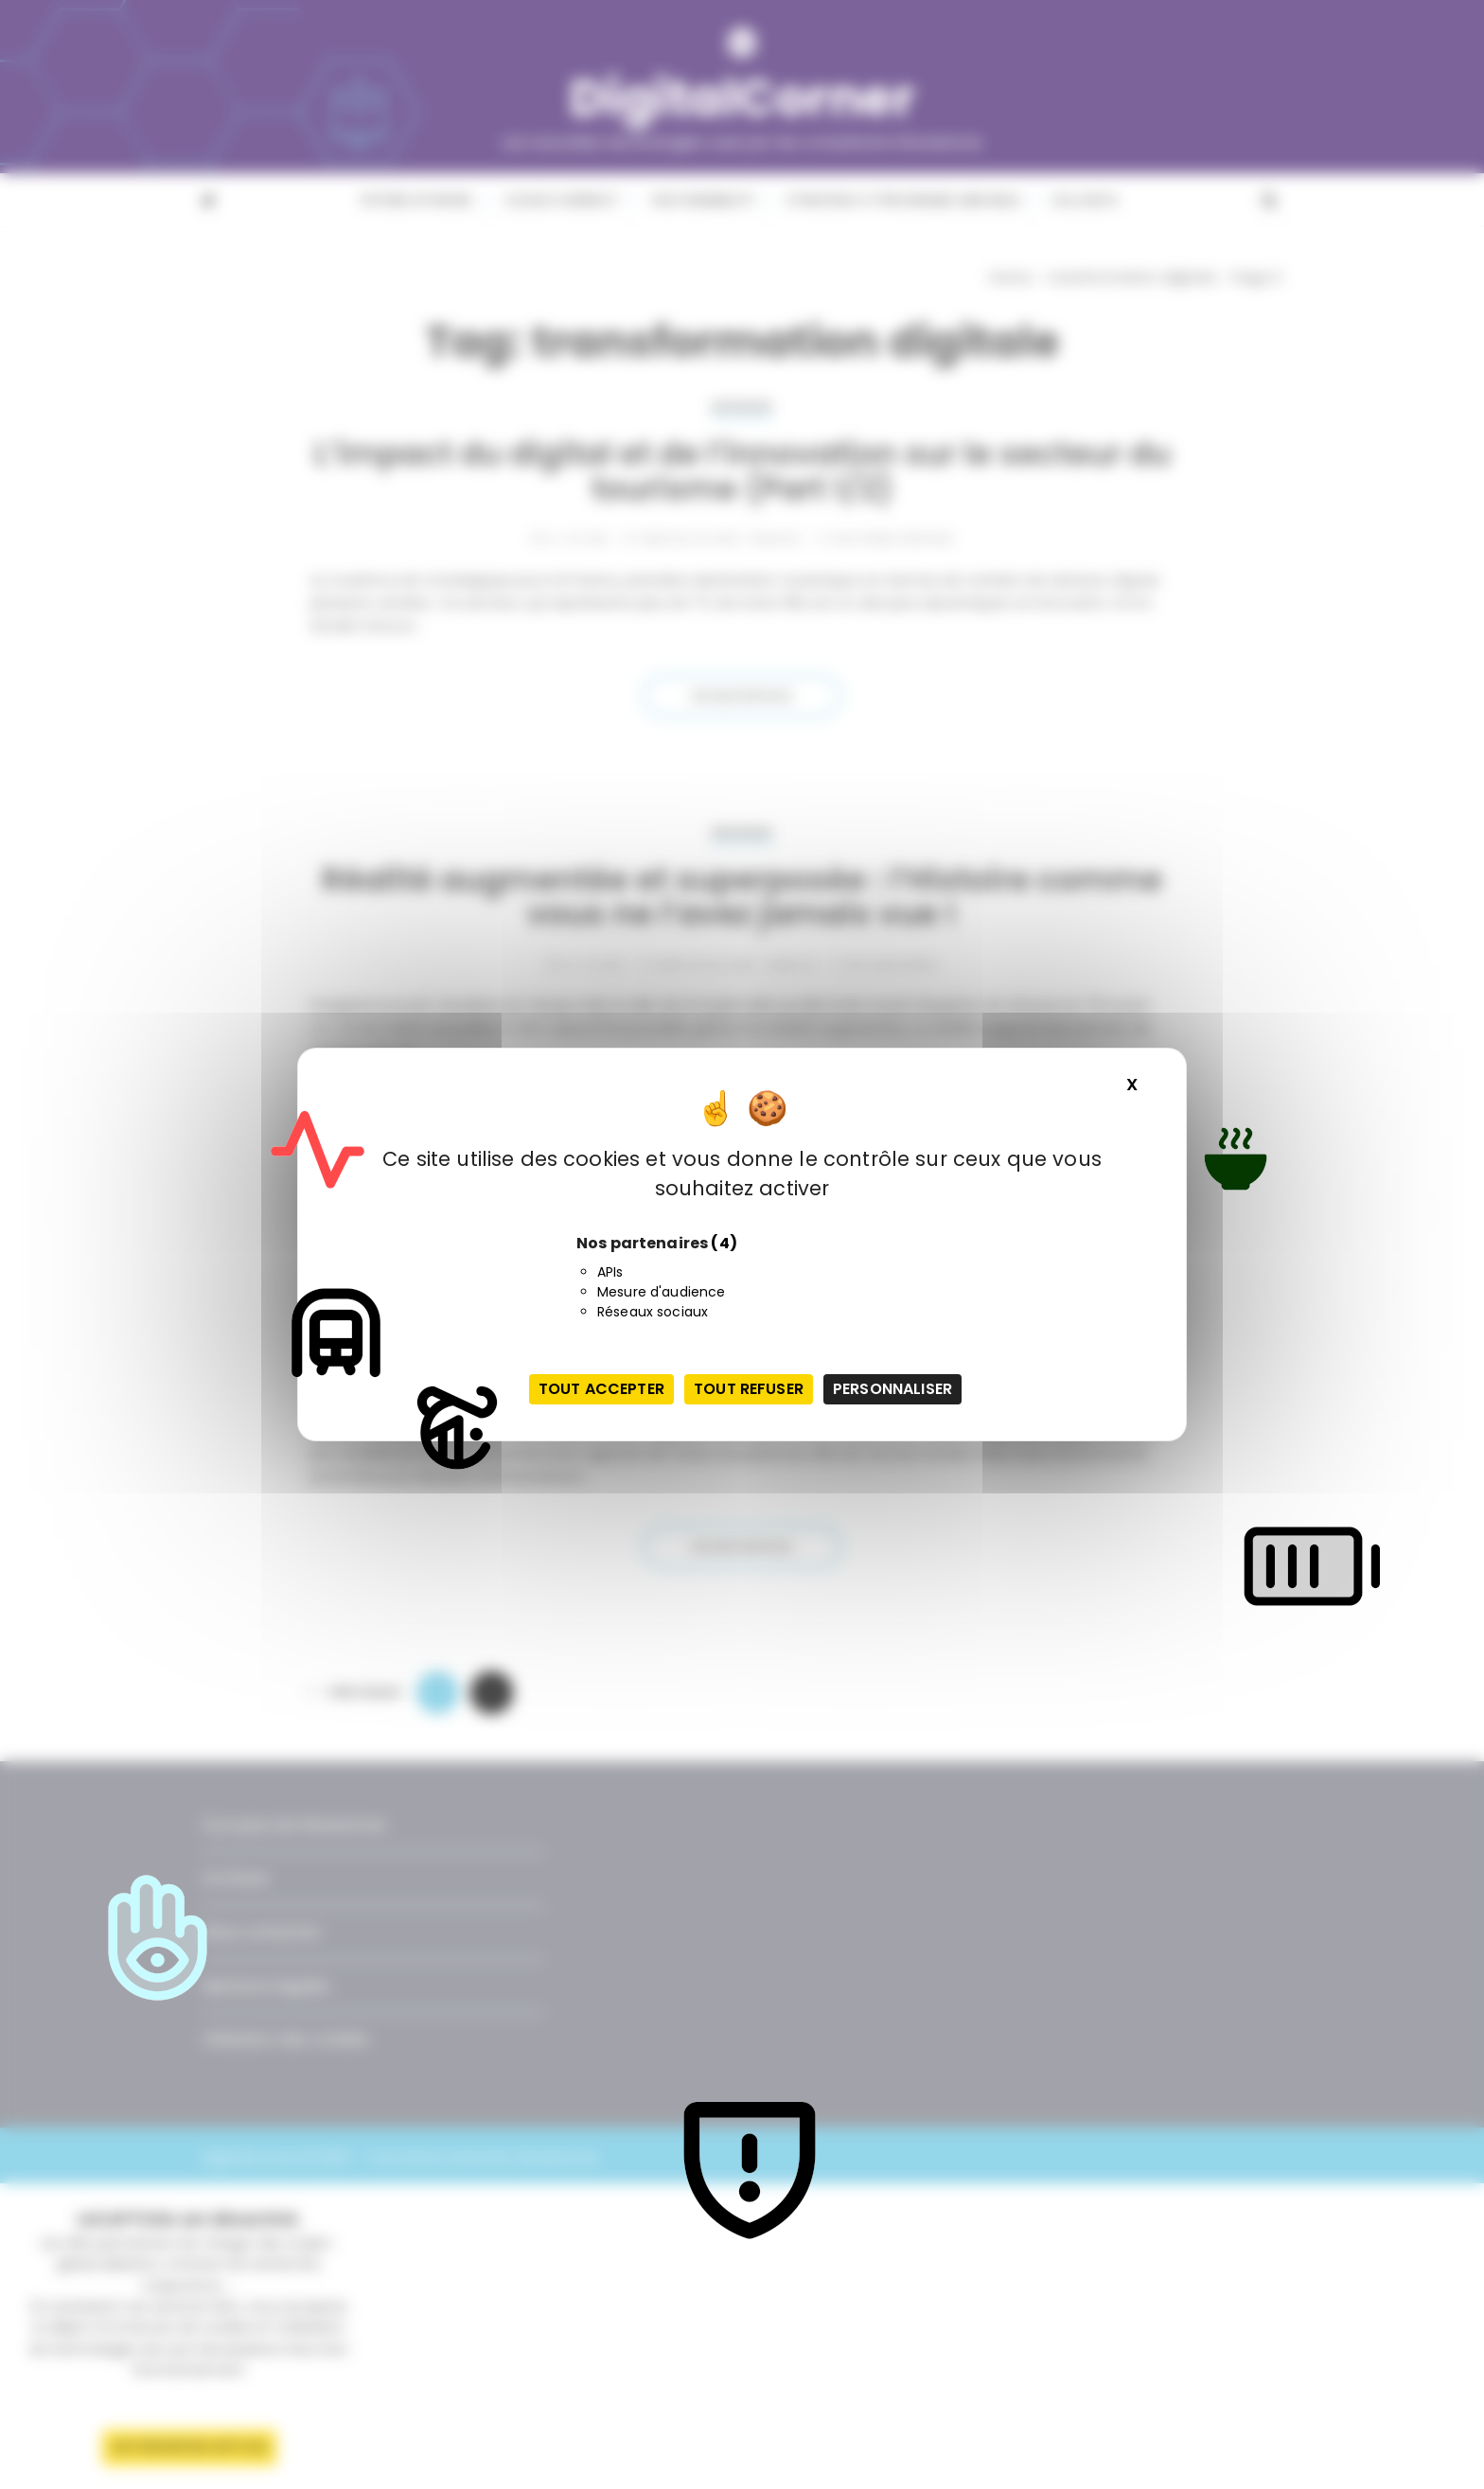 The height and width of the screenshot is (2489, 1484). What do you see at coordinates (750, 2162) in the screenshot?
I see `security warning or alert detected` at bounding box center [750, 2162].